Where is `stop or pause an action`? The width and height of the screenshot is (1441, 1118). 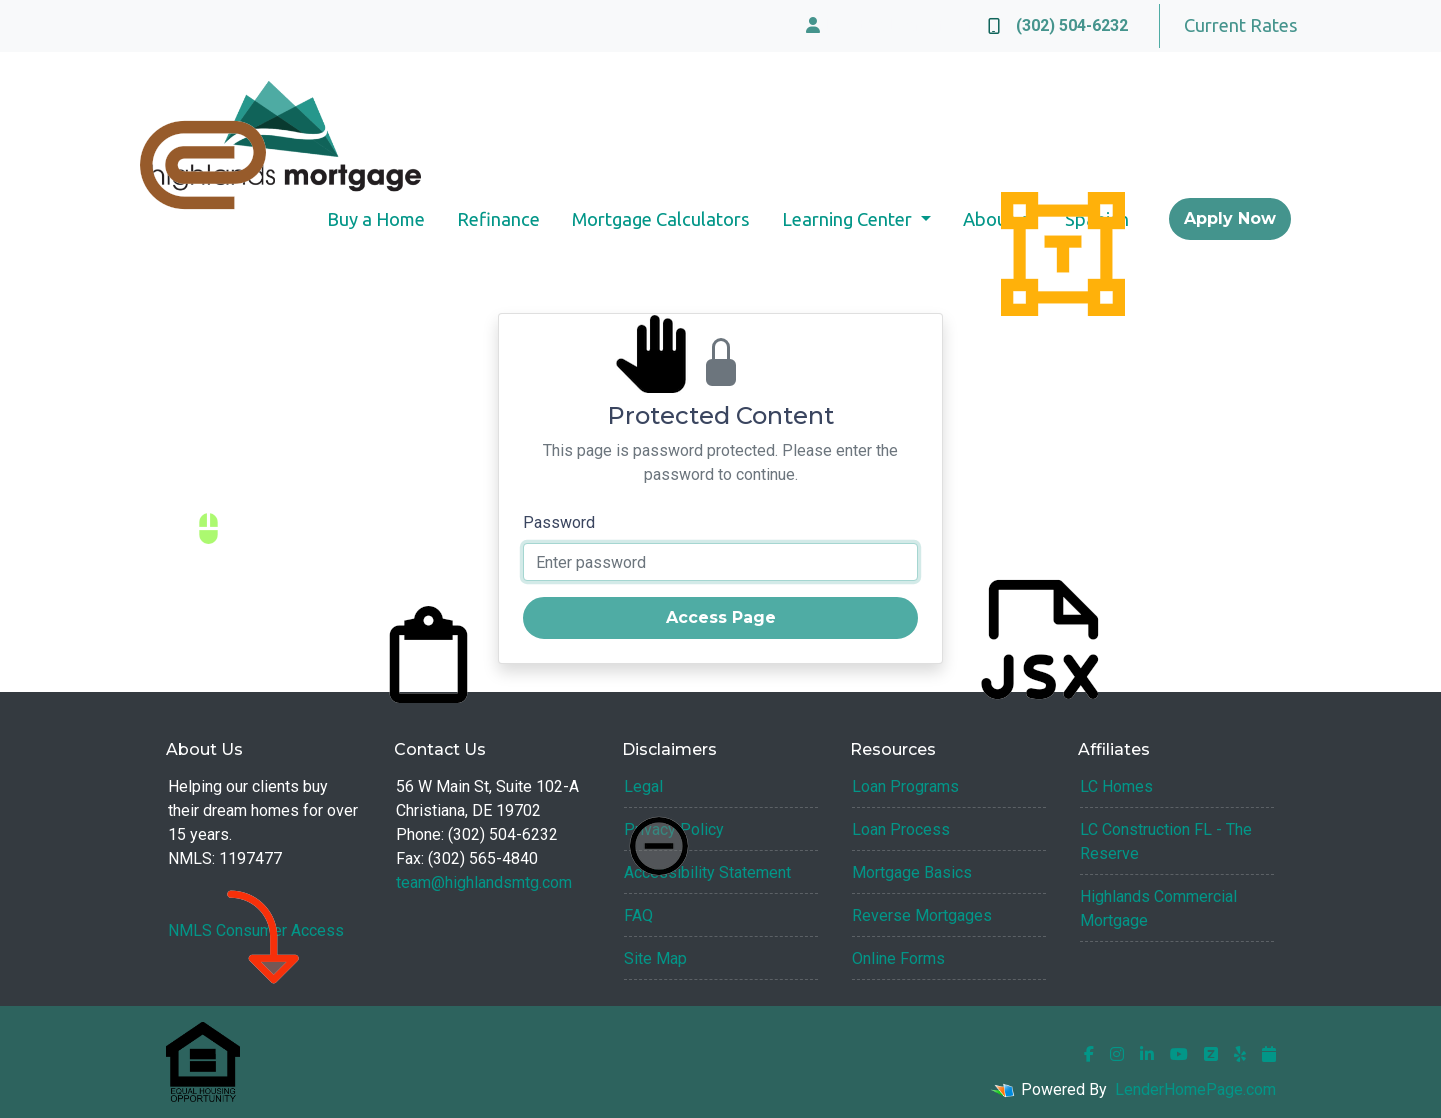 stop or pause an action is located at coordinates (650, 354).